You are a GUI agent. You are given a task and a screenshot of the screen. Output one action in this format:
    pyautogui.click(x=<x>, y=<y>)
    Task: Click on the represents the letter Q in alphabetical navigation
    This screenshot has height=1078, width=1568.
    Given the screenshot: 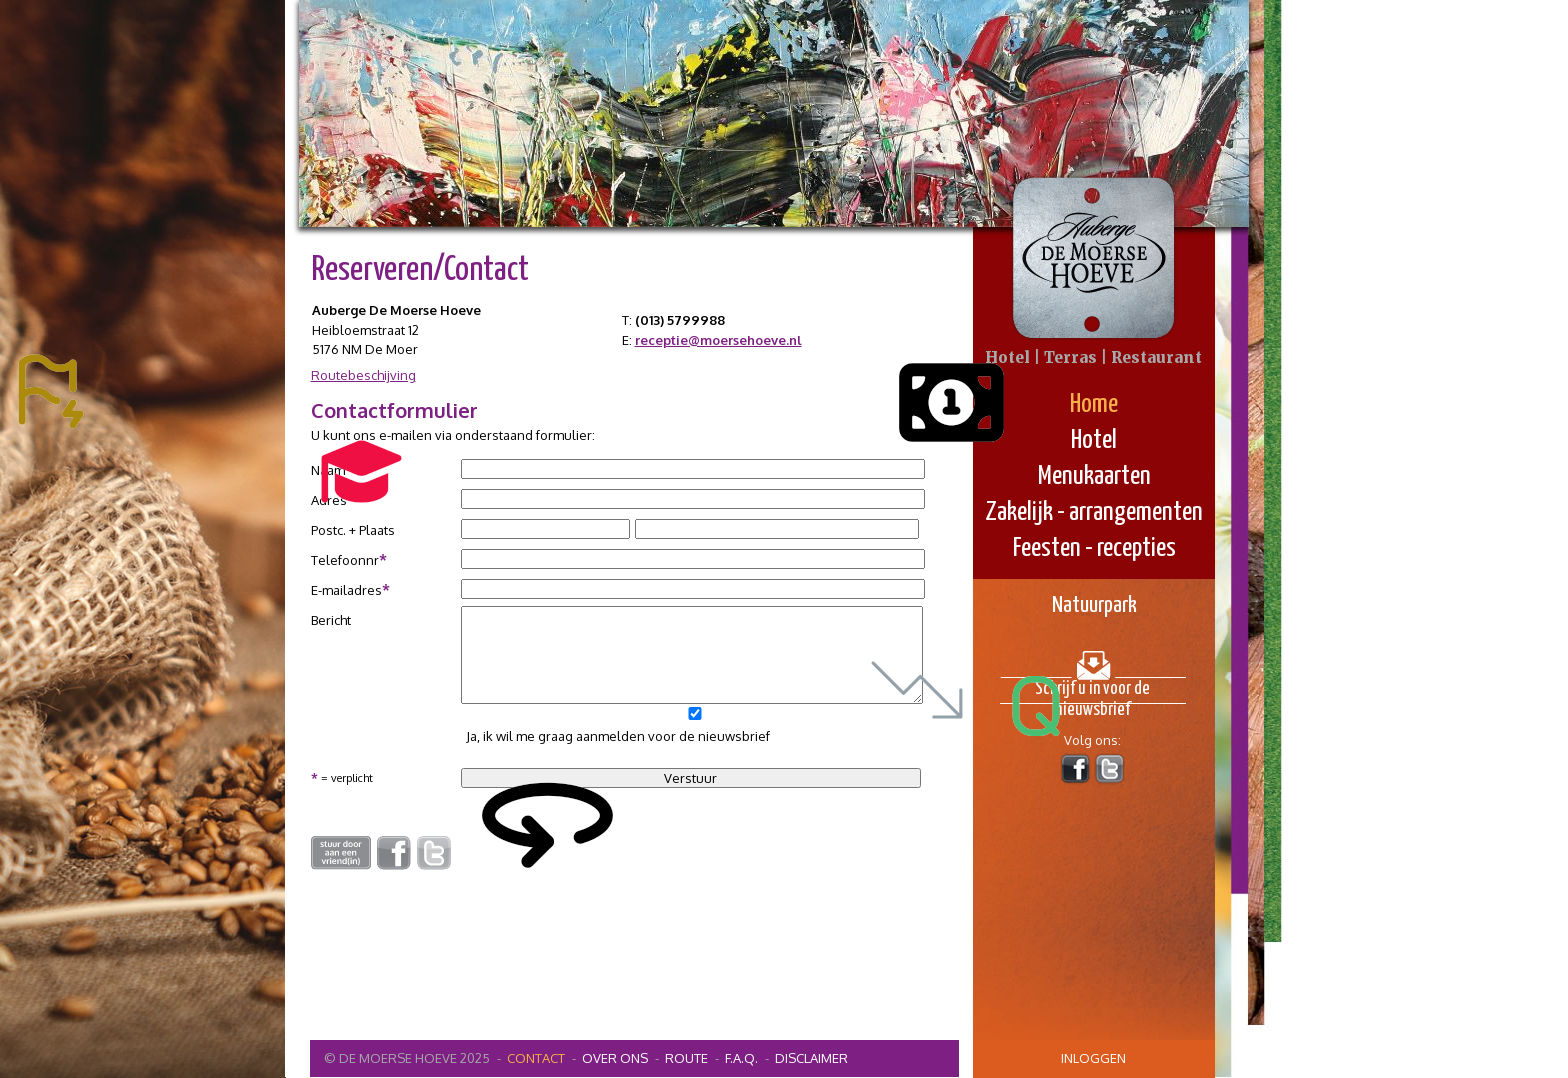 What is the action you would take?
    pyautogui.click(x=1036, y=706)
    